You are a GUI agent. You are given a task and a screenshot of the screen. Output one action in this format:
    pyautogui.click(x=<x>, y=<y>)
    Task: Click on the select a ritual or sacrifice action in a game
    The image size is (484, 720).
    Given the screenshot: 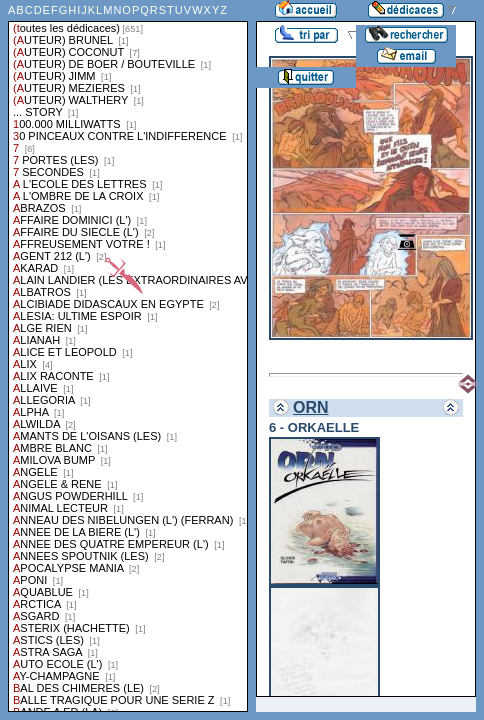 What is the action you would take?
    pyautogui.click(x=124, y=276)
    